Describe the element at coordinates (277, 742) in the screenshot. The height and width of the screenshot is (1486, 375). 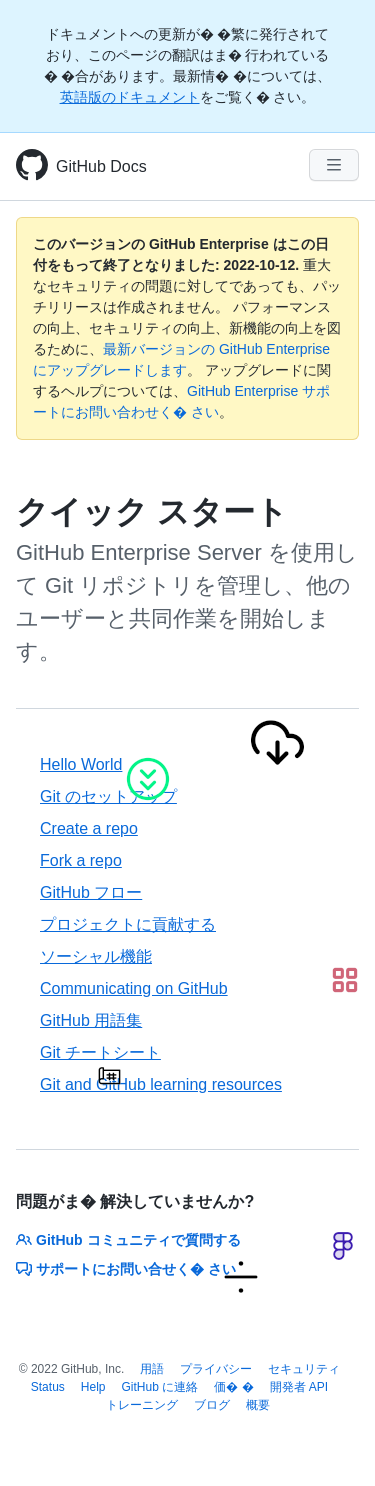
I see `download file from cloud storage` at that location.